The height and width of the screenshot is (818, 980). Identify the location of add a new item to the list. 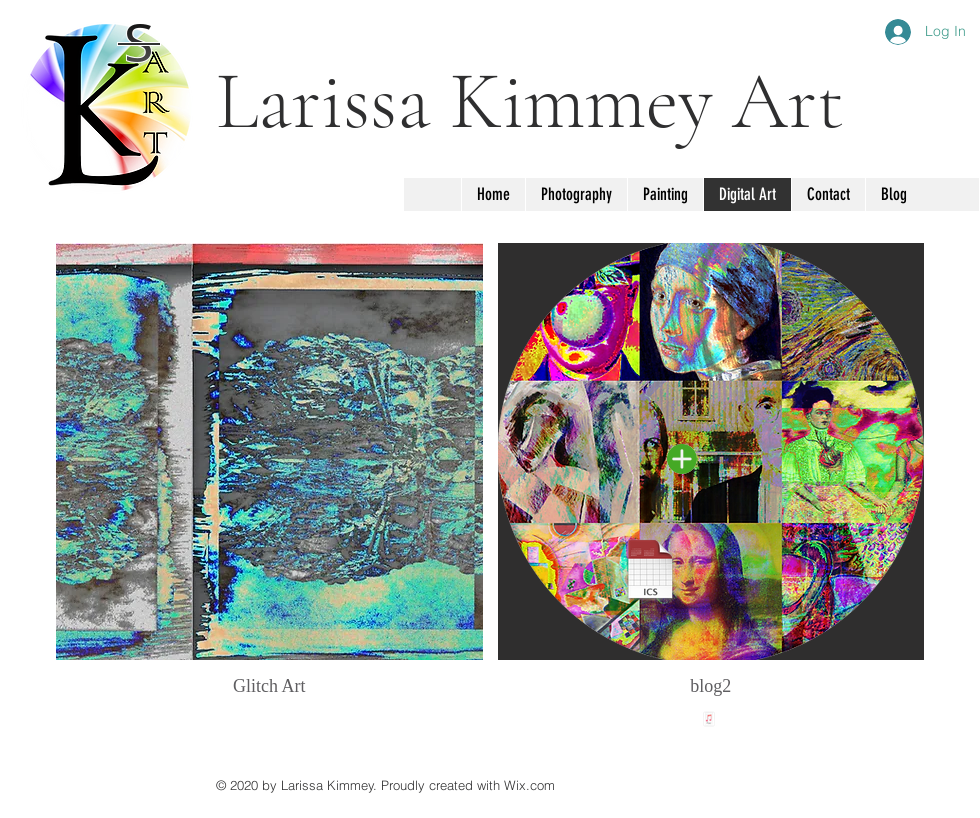
(682, 459).